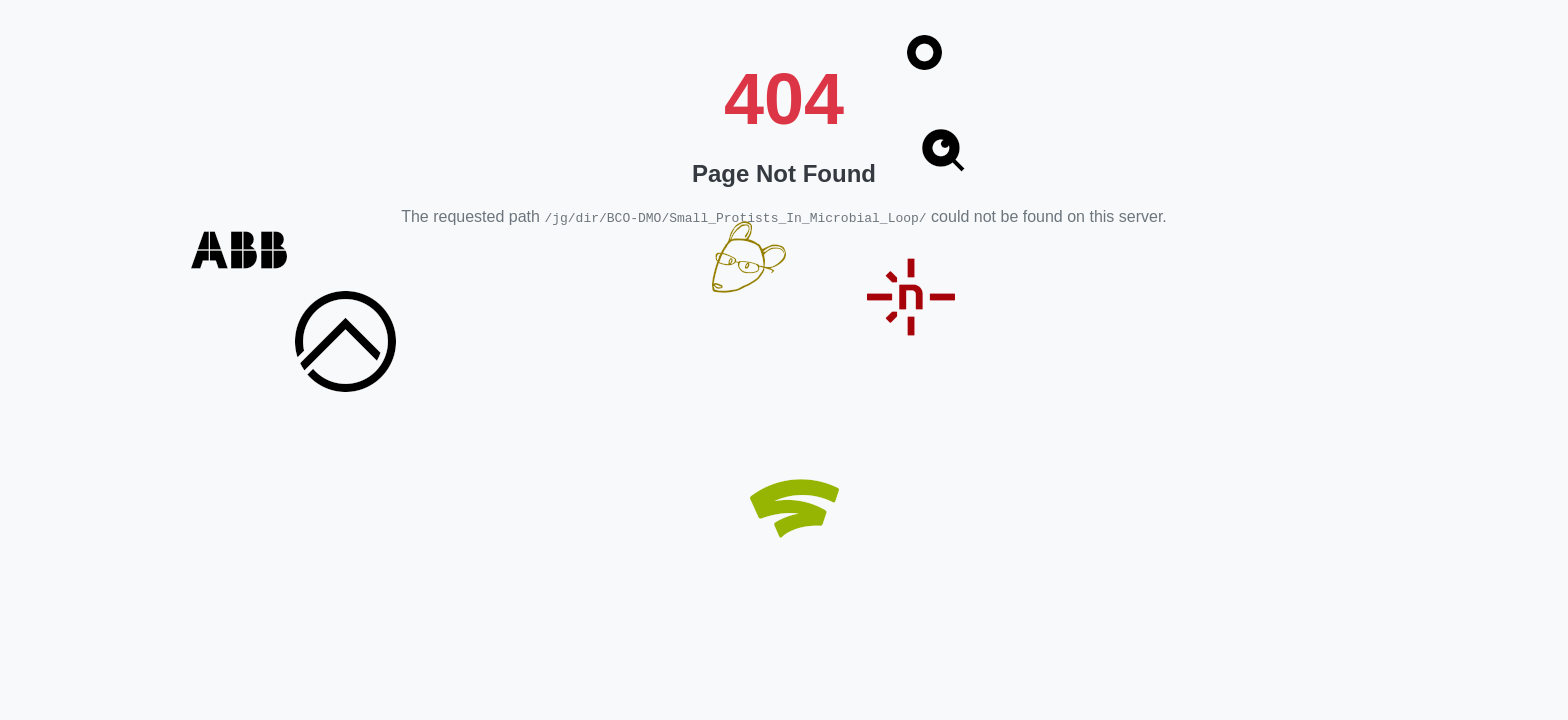  What do you see at coordinates (911, 297) in the screenshot?
I see `Netlify logo` at bounding box center [911, 297].